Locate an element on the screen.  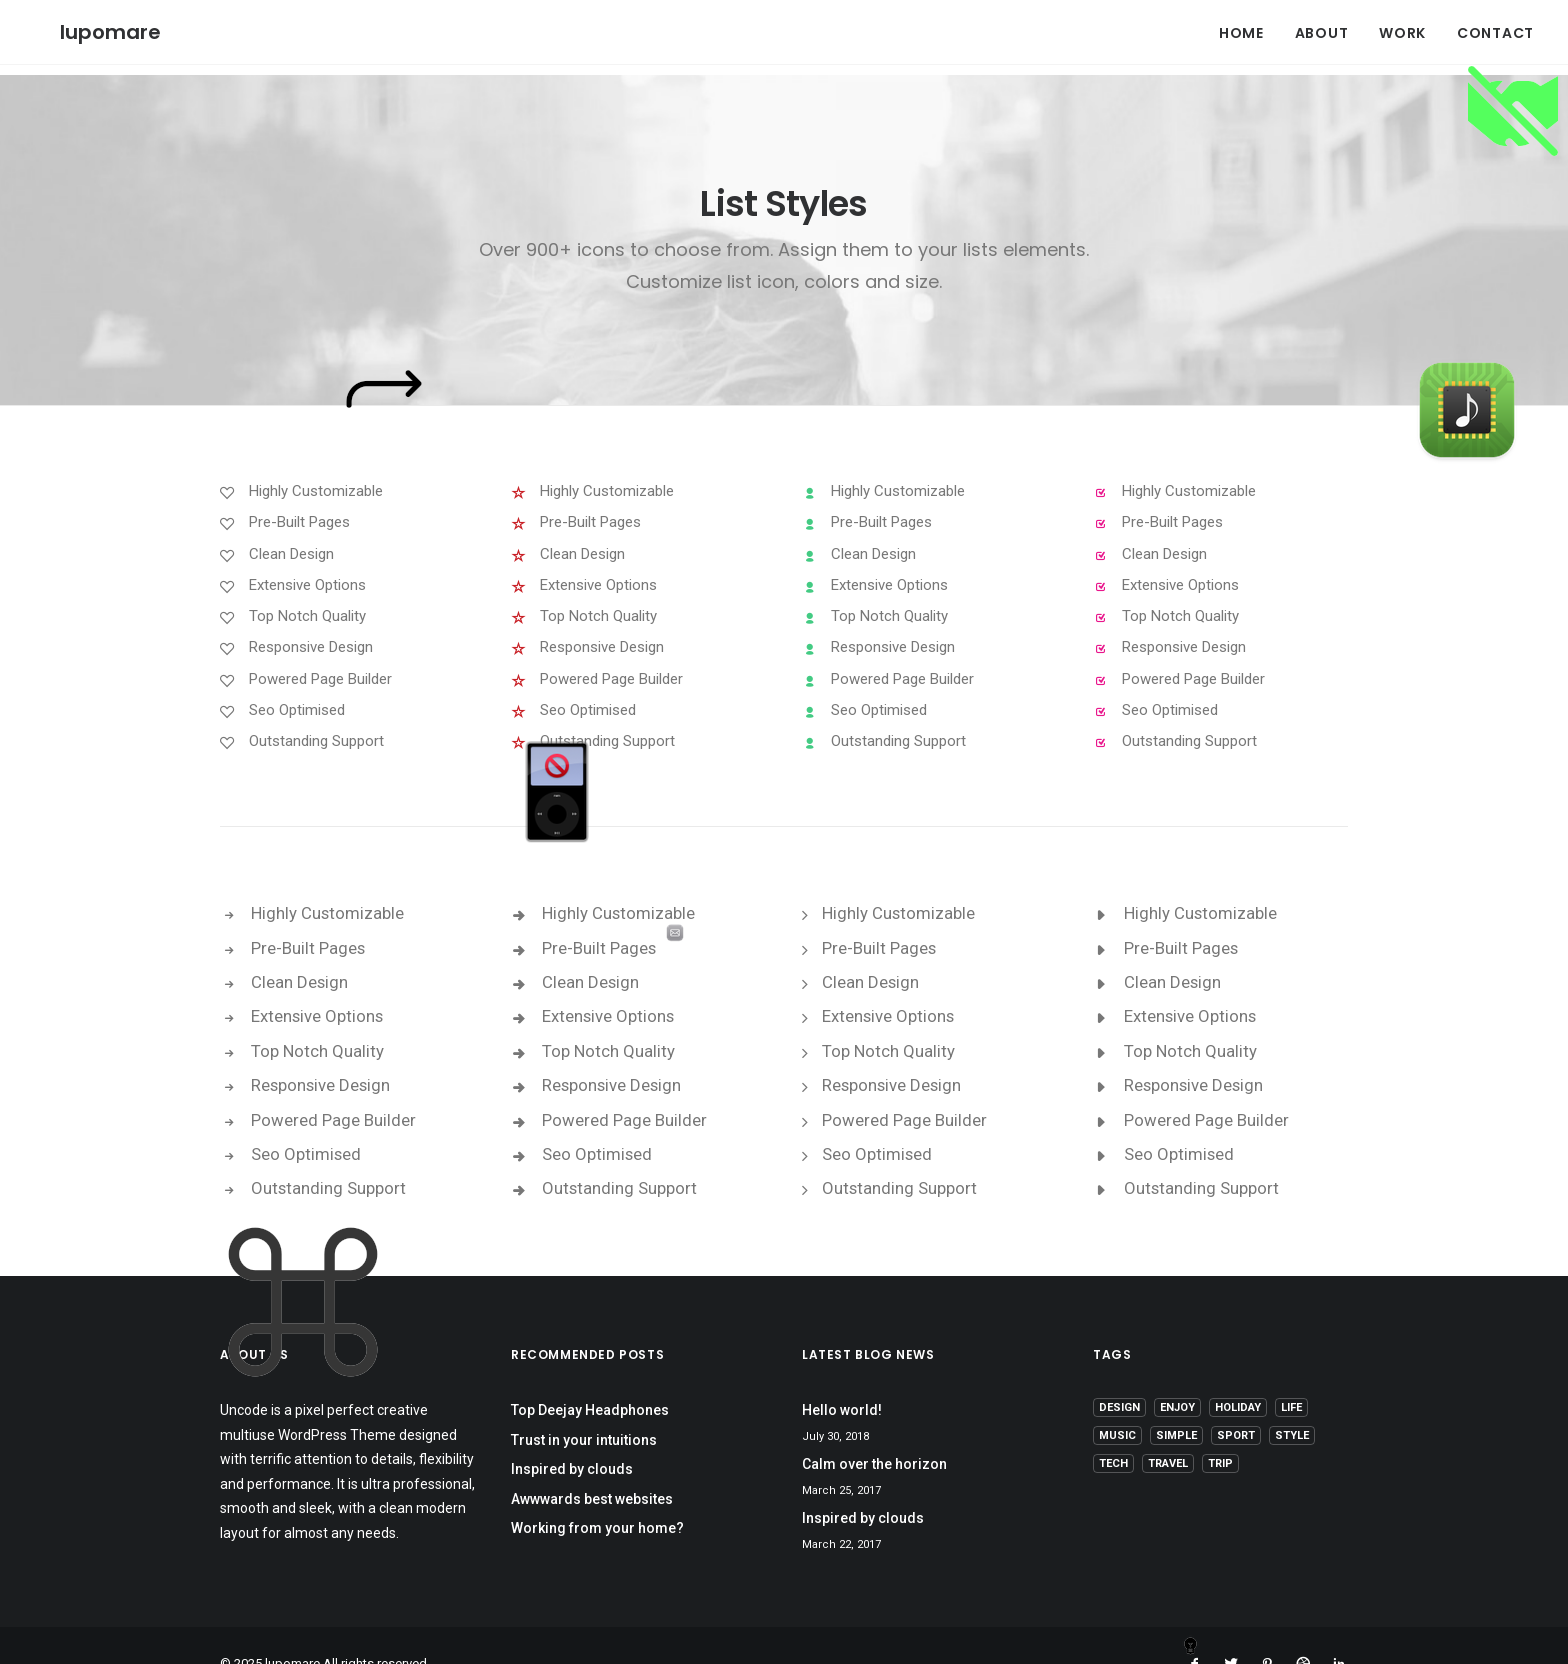
iPod device not connected or unavailable is located at coordinates (557, 792).